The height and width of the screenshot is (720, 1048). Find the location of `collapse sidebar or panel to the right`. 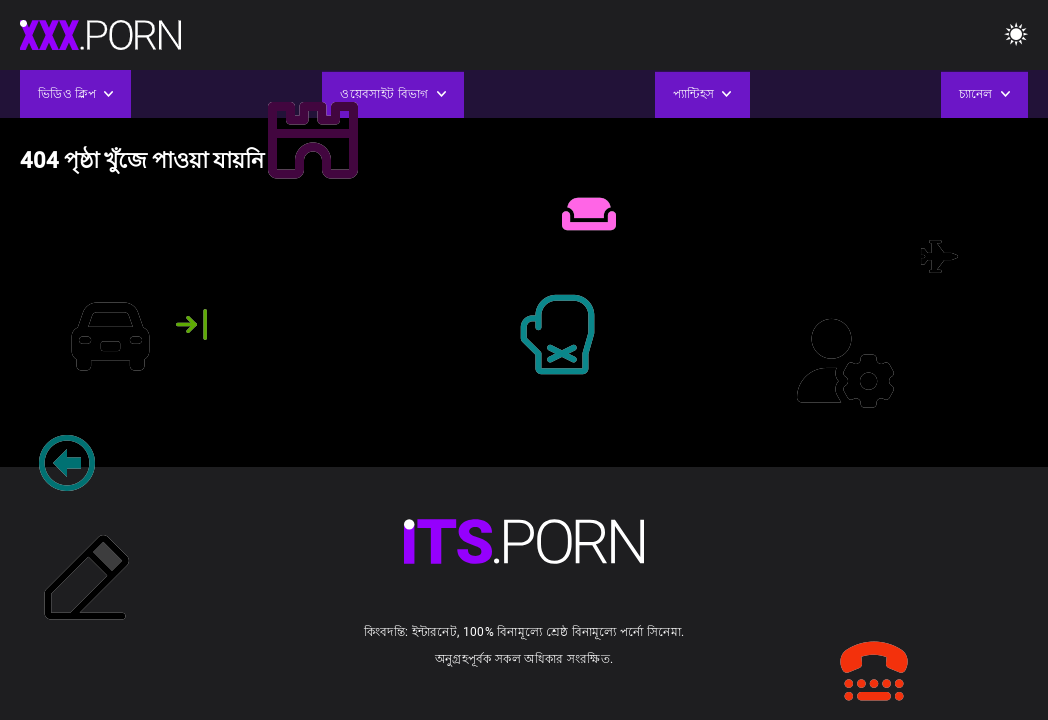

collapse sidebar or panel to the right is located at coordinates (191, 324).